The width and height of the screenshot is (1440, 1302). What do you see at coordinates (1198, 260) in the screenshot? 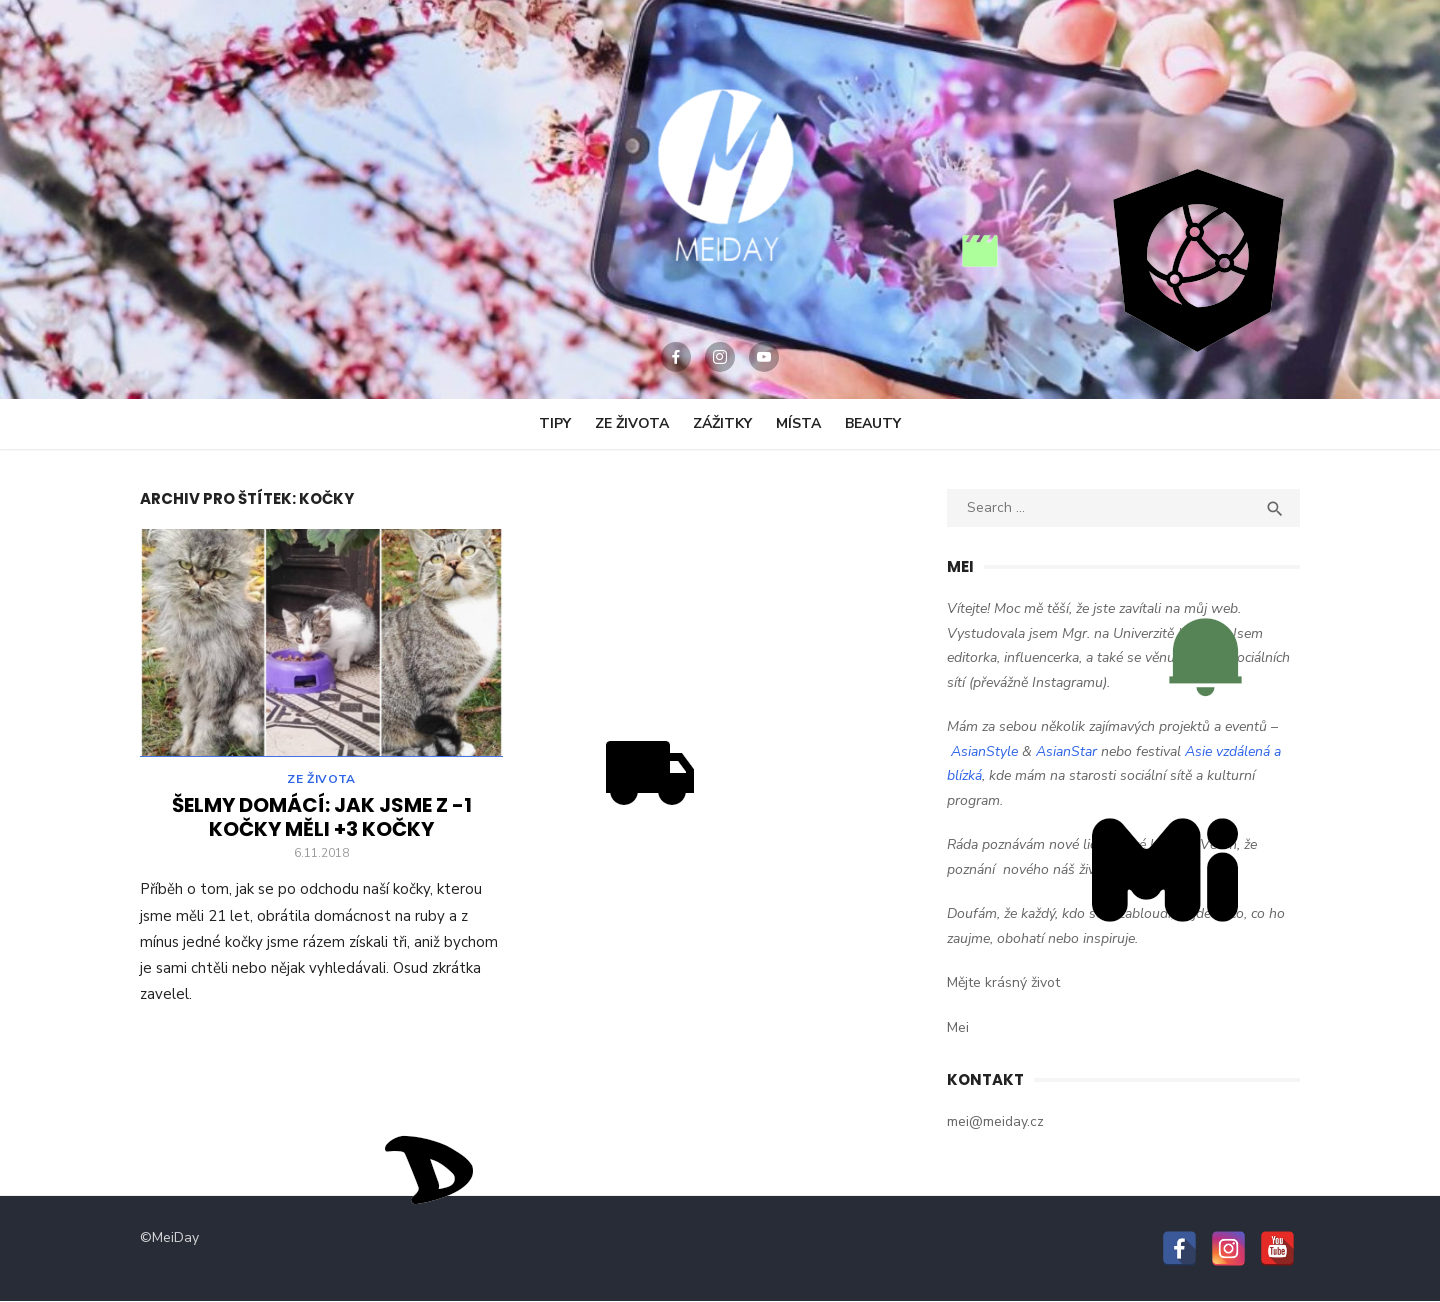
I see `jsDelivr CDN service logo` at bounding box center [1198, 260].